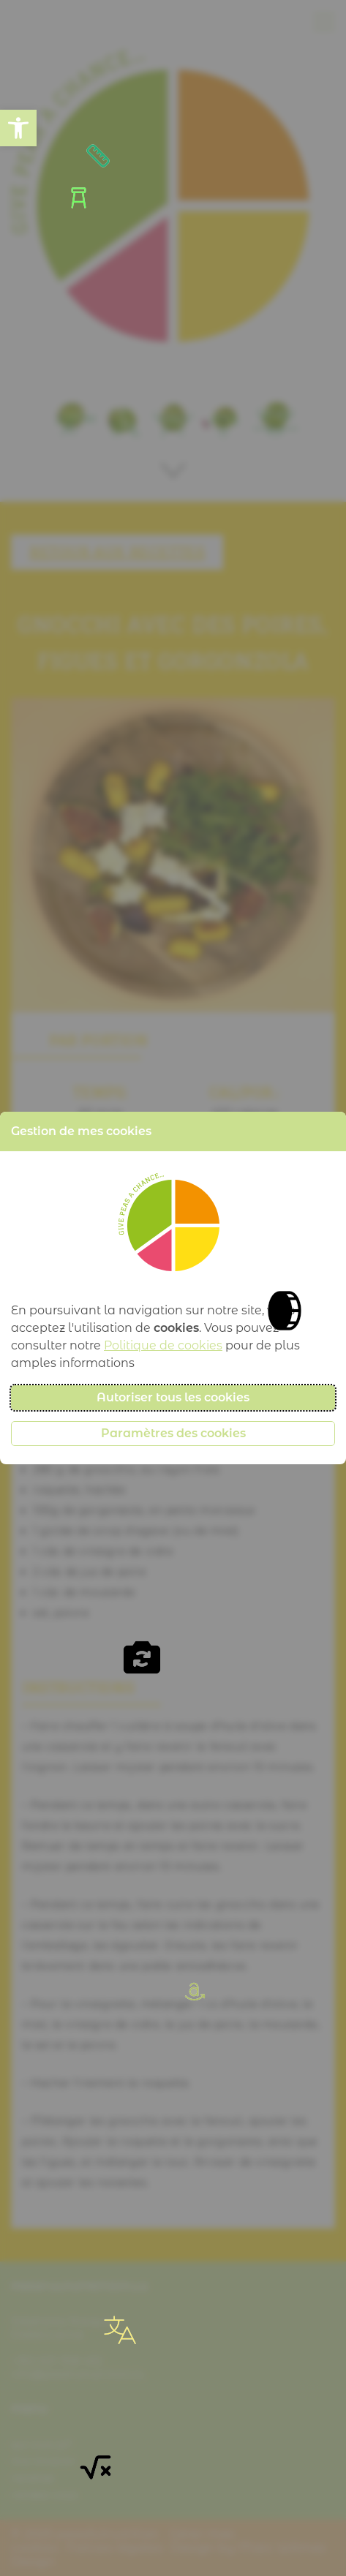 The width and height of the screenshot is (346, 2576). I want to click on access mathematical functions or calculator, so click(95, 2467).